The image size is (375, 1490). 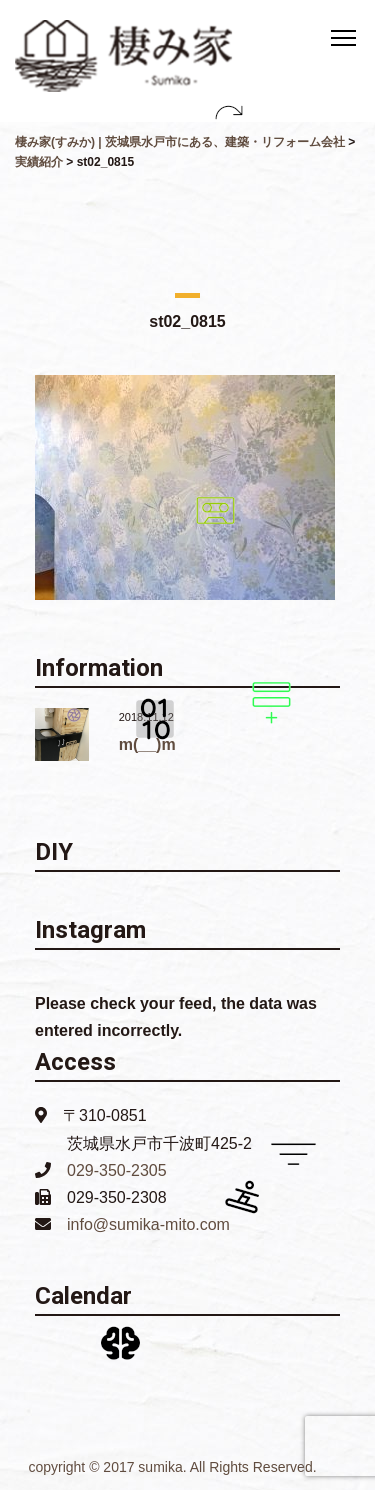 I want to click on access audio recordings or voice memos, so click(x=215, y=510).